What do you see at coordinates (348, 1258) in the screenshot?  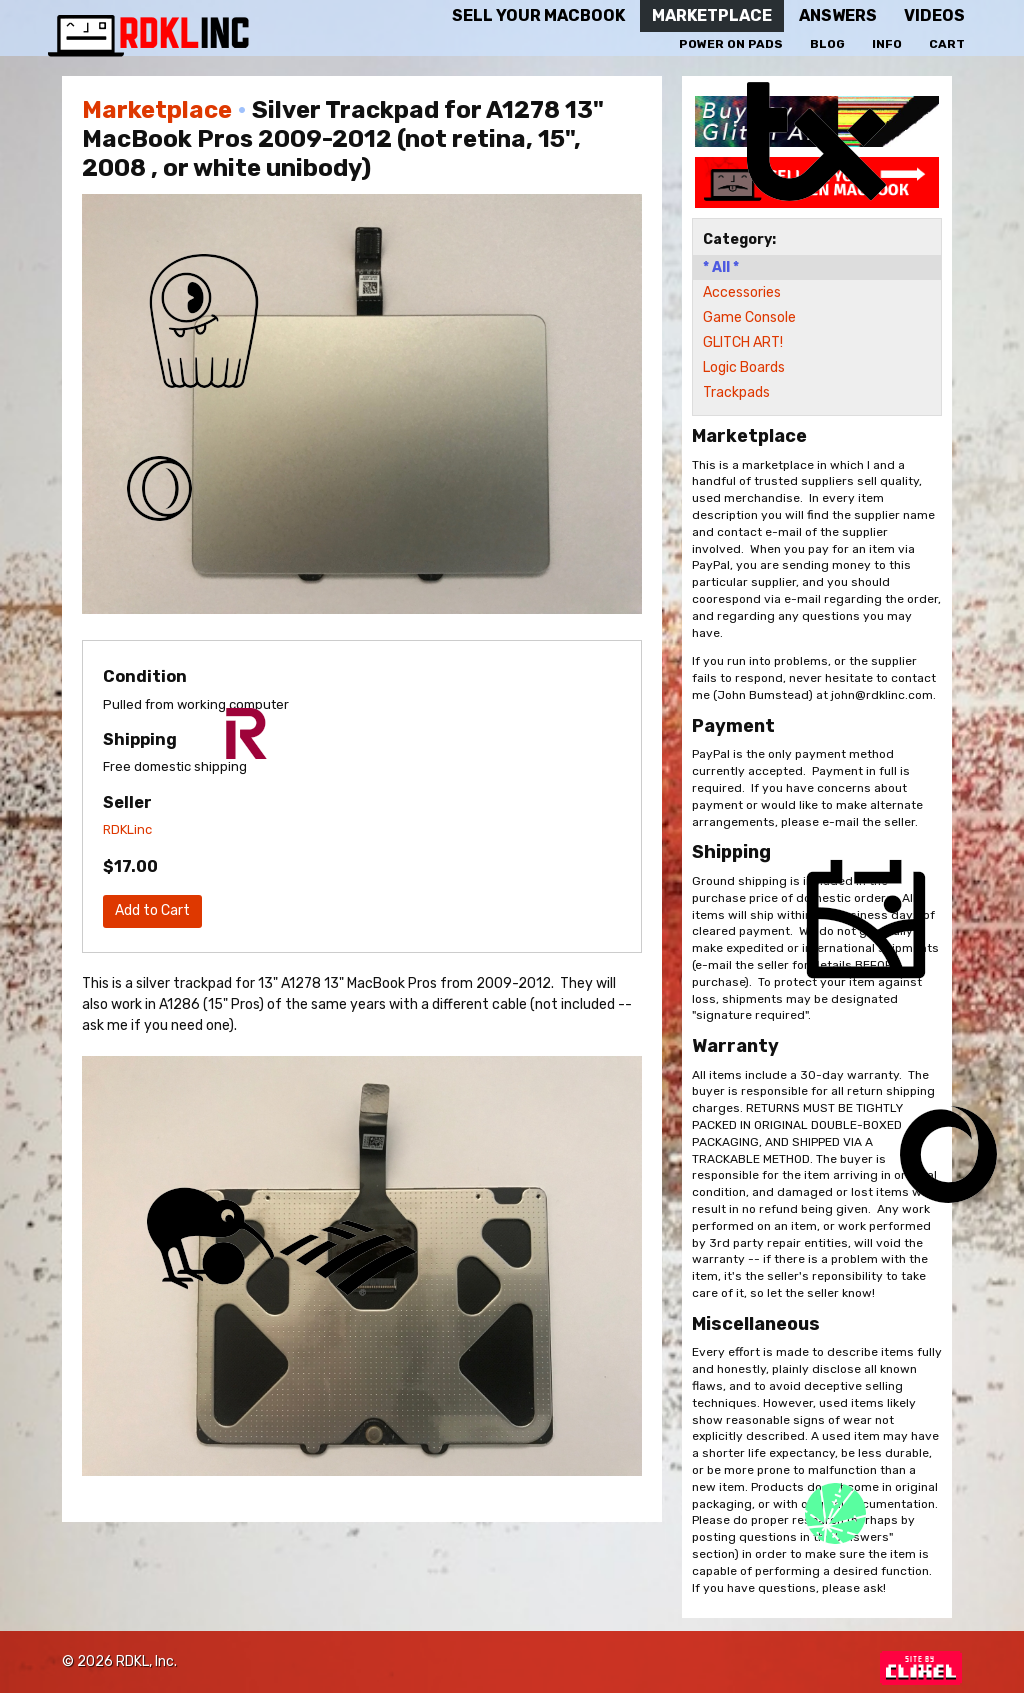 I see `open Bank of America app` at bounding box center [348, 1258].